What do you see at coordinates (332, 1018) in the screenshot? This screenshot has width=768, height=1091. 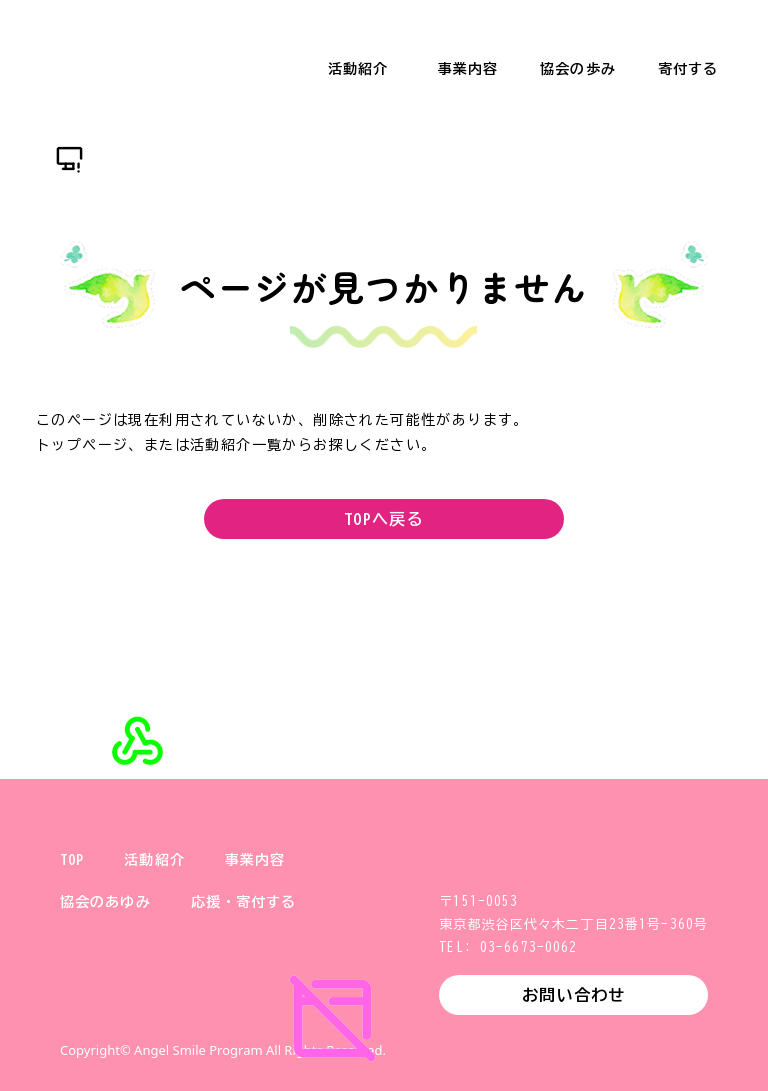 I see `browser window disabled or unavailable` at bounding box center [332, 1018].